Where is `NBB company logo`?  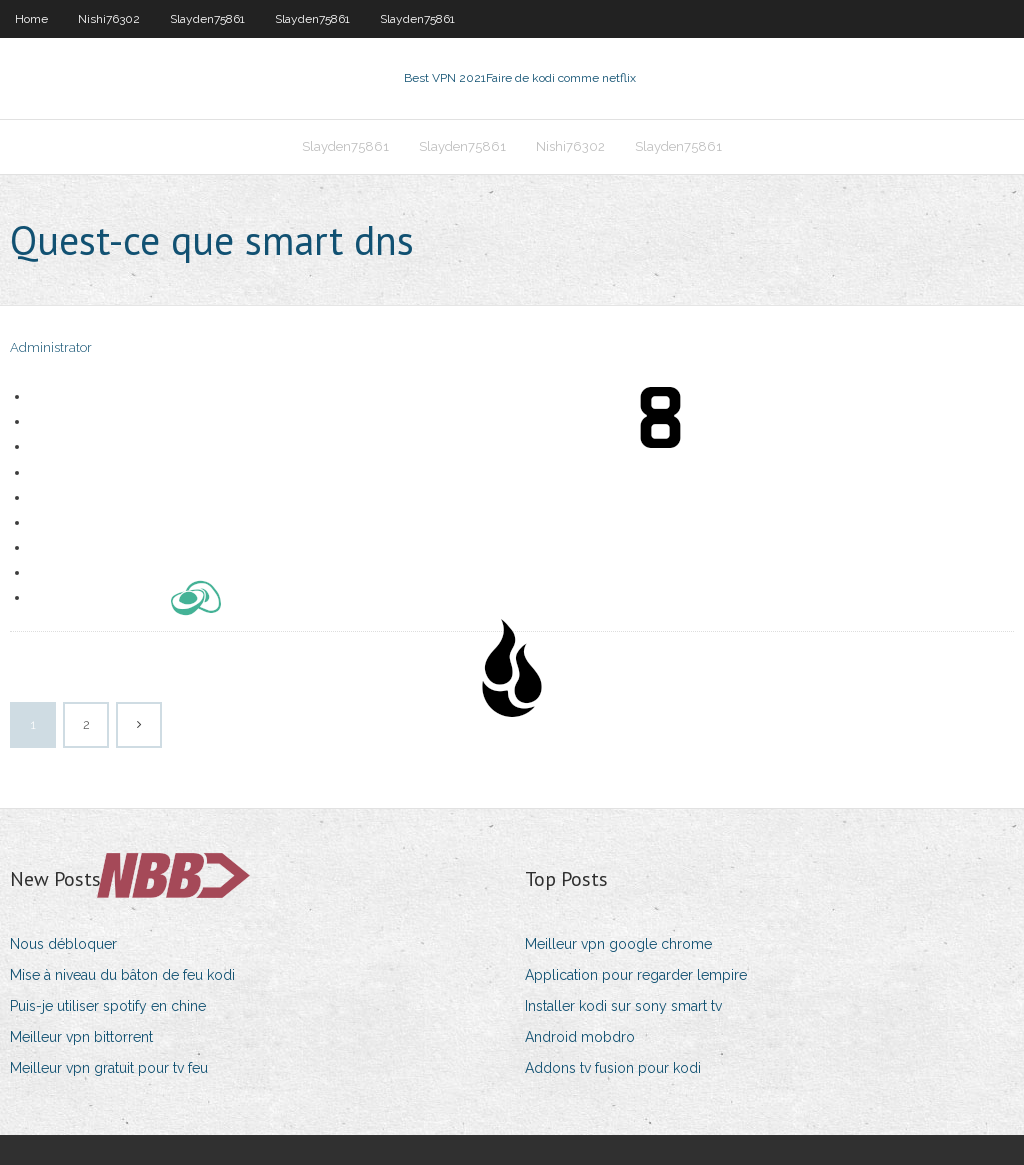 NBB company logo is located at coordinates (173, 875).